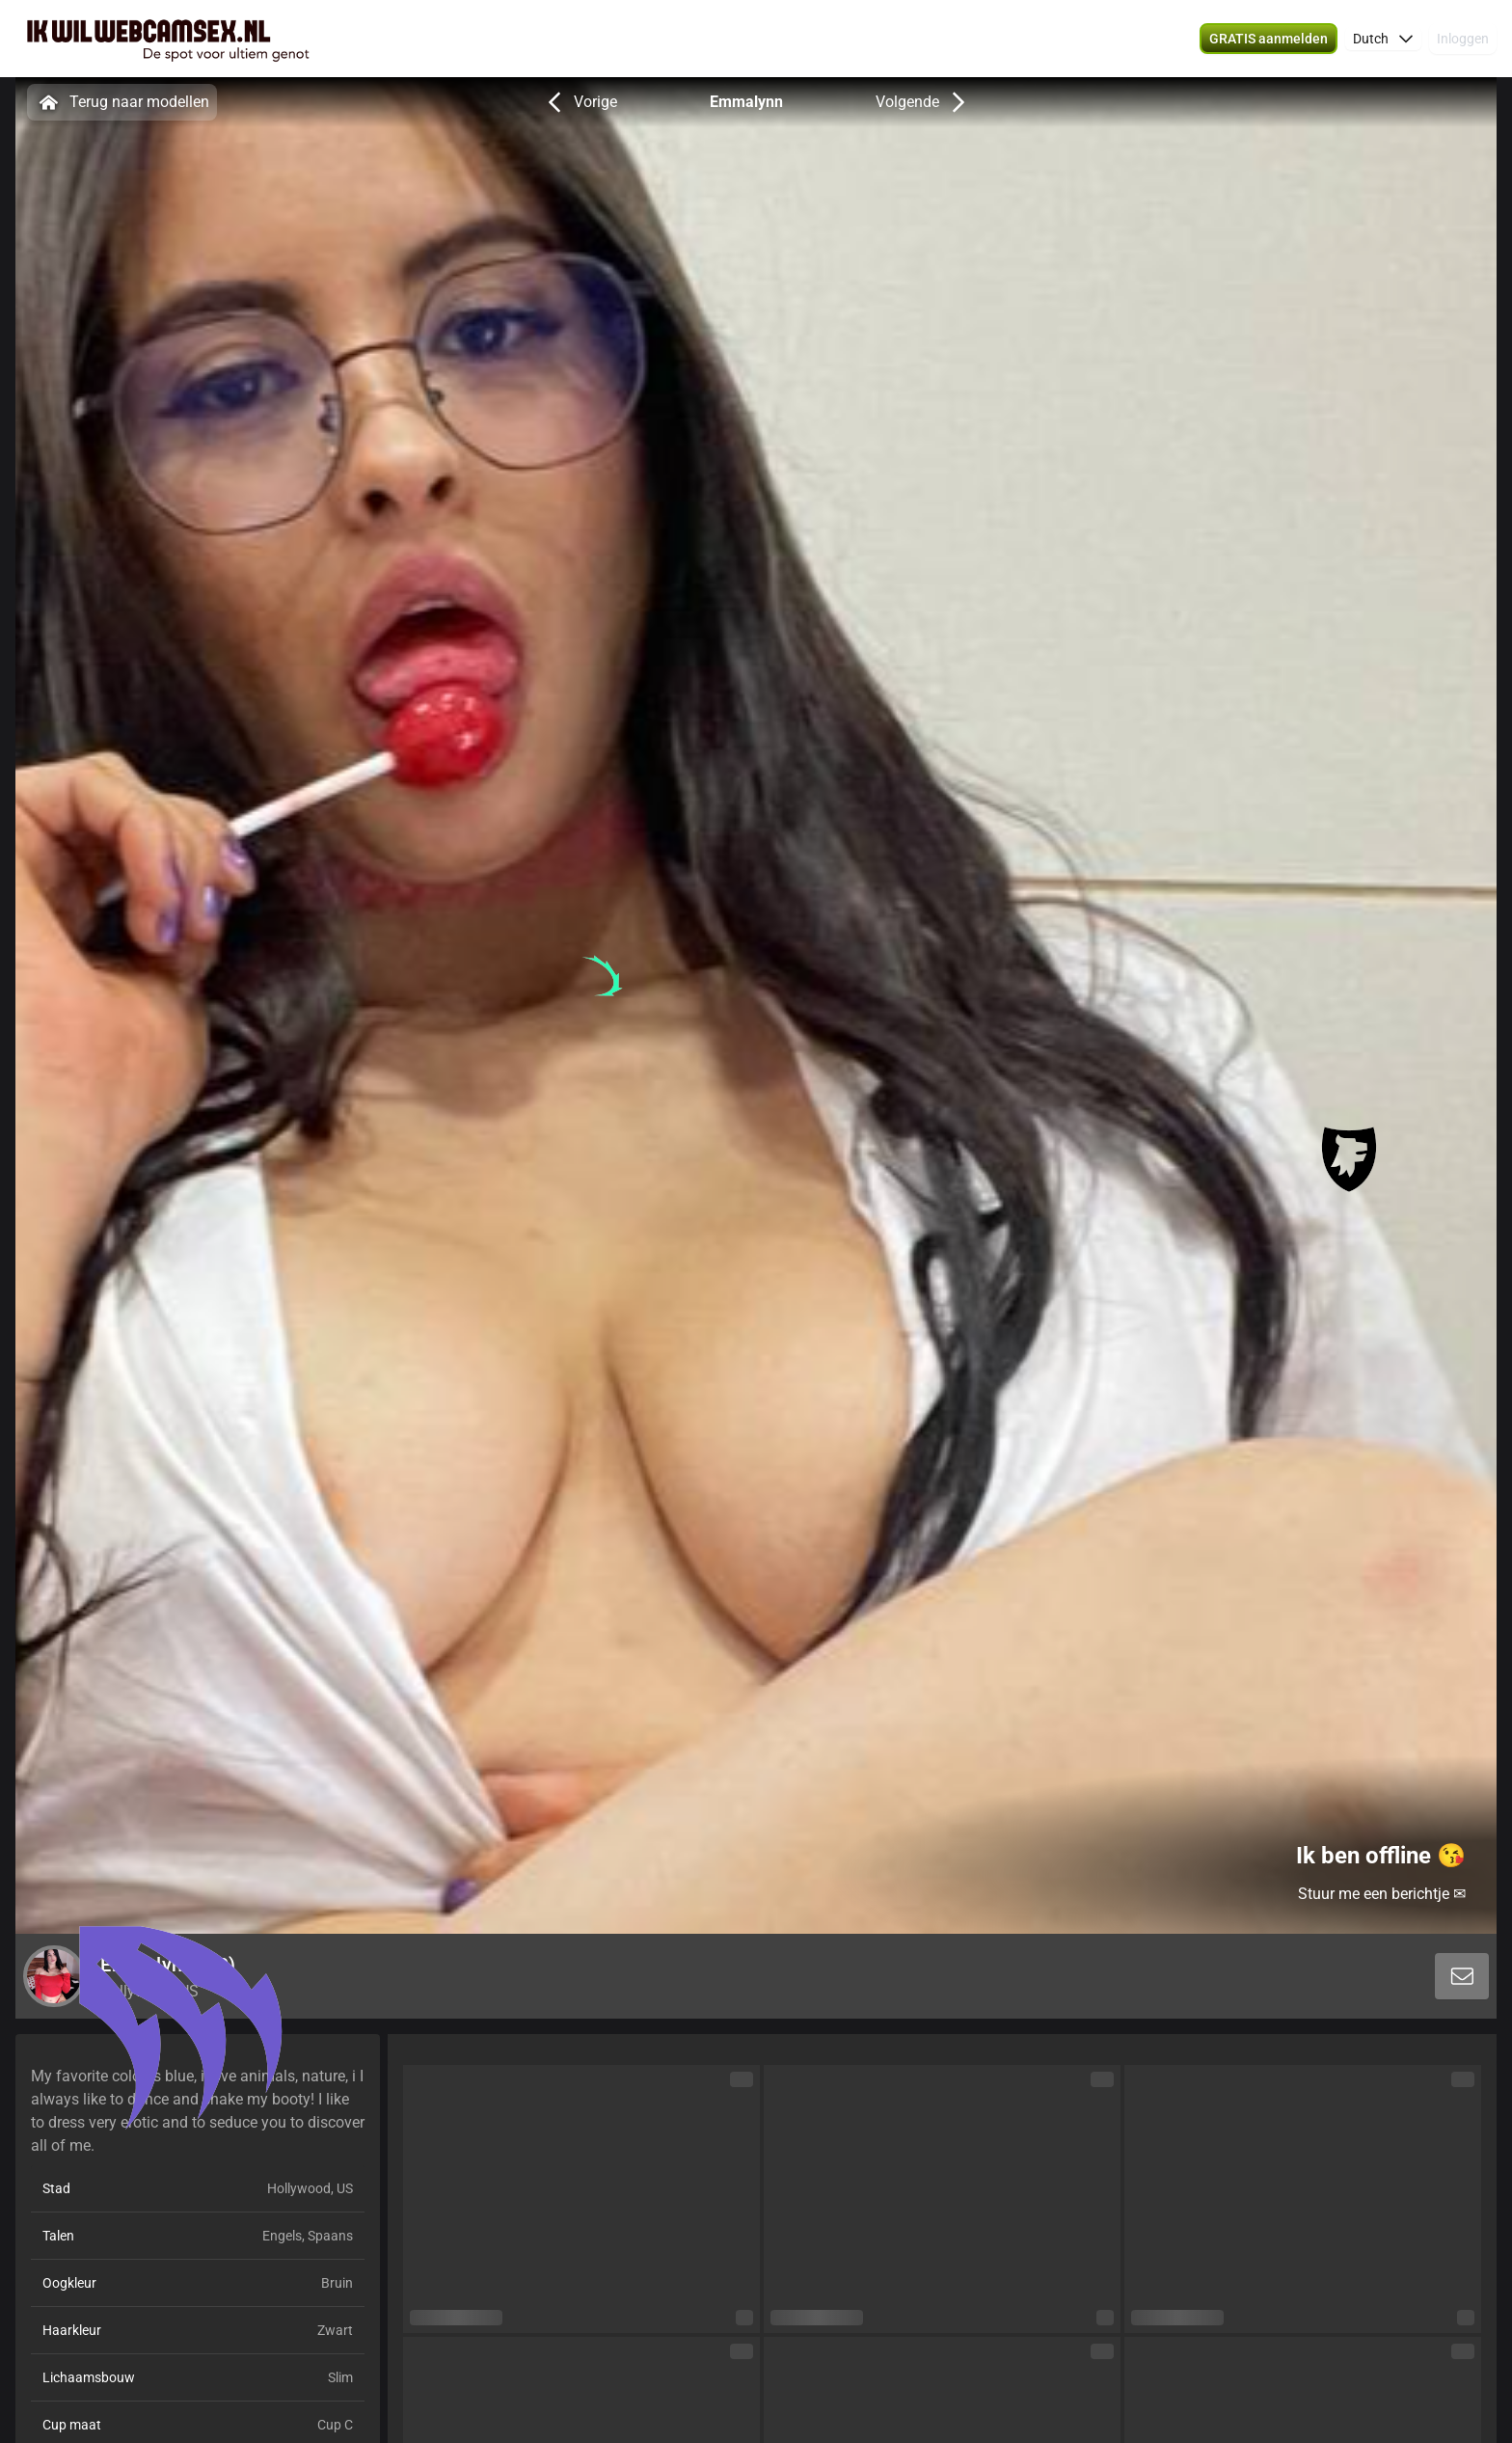  Describe the element at coordinates (602, 975) in the screenshot. I see `select electric whip weapon or ability` at that location.